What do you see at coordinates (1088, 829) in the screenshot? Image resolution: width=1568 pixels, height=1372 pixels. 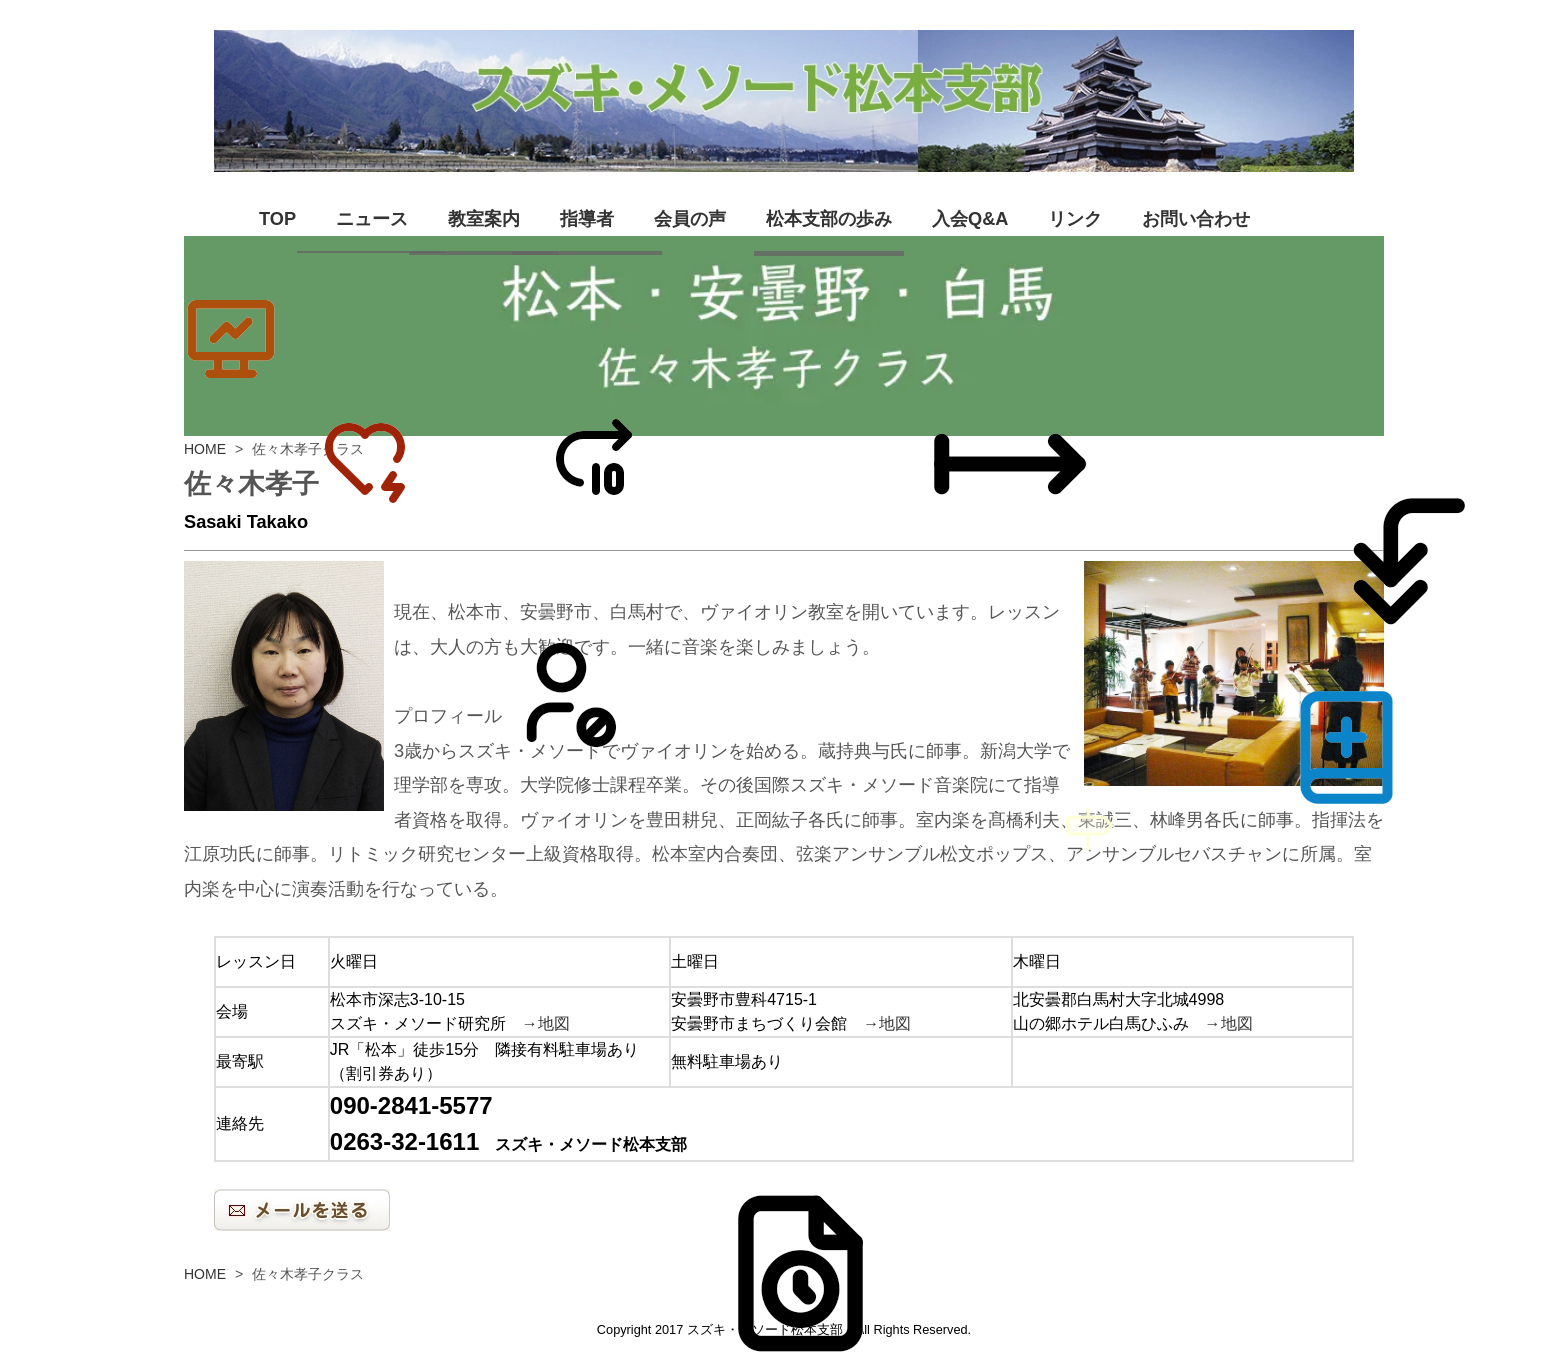 I see `navigate to directions or wayfinding` at bounding box center [1088, 829].